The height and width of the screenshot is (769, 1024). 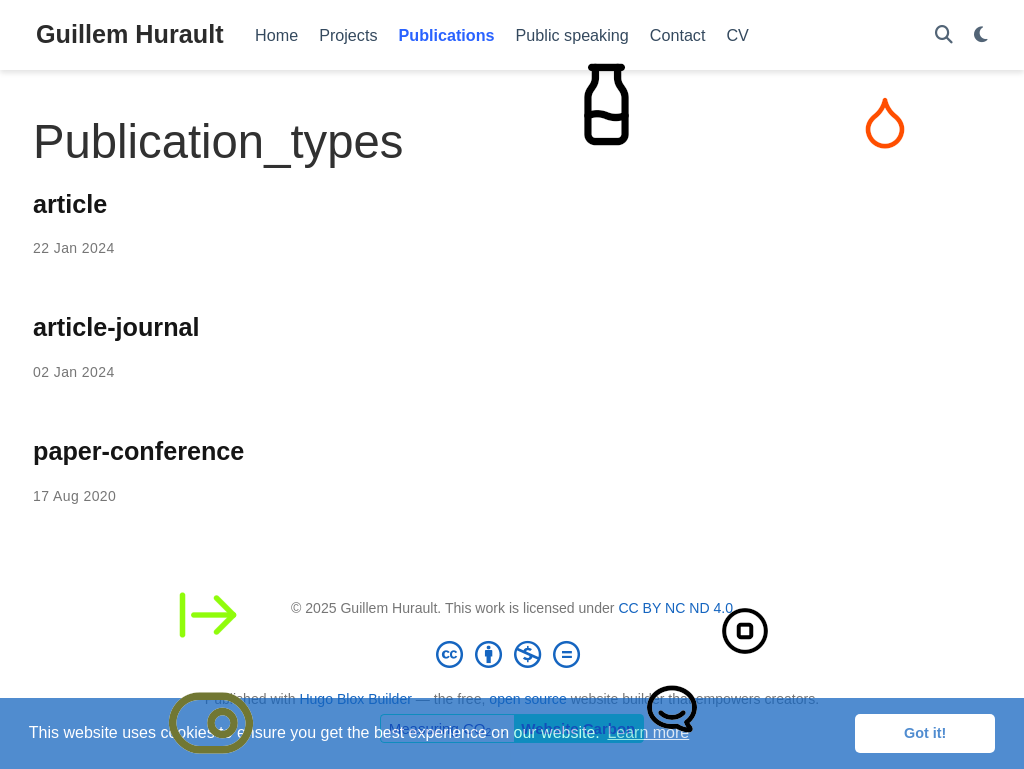 What do you see at coordinates (745, 631) in the screenshot?
I see `stop playback or recording` at bounding box center [745, 631].